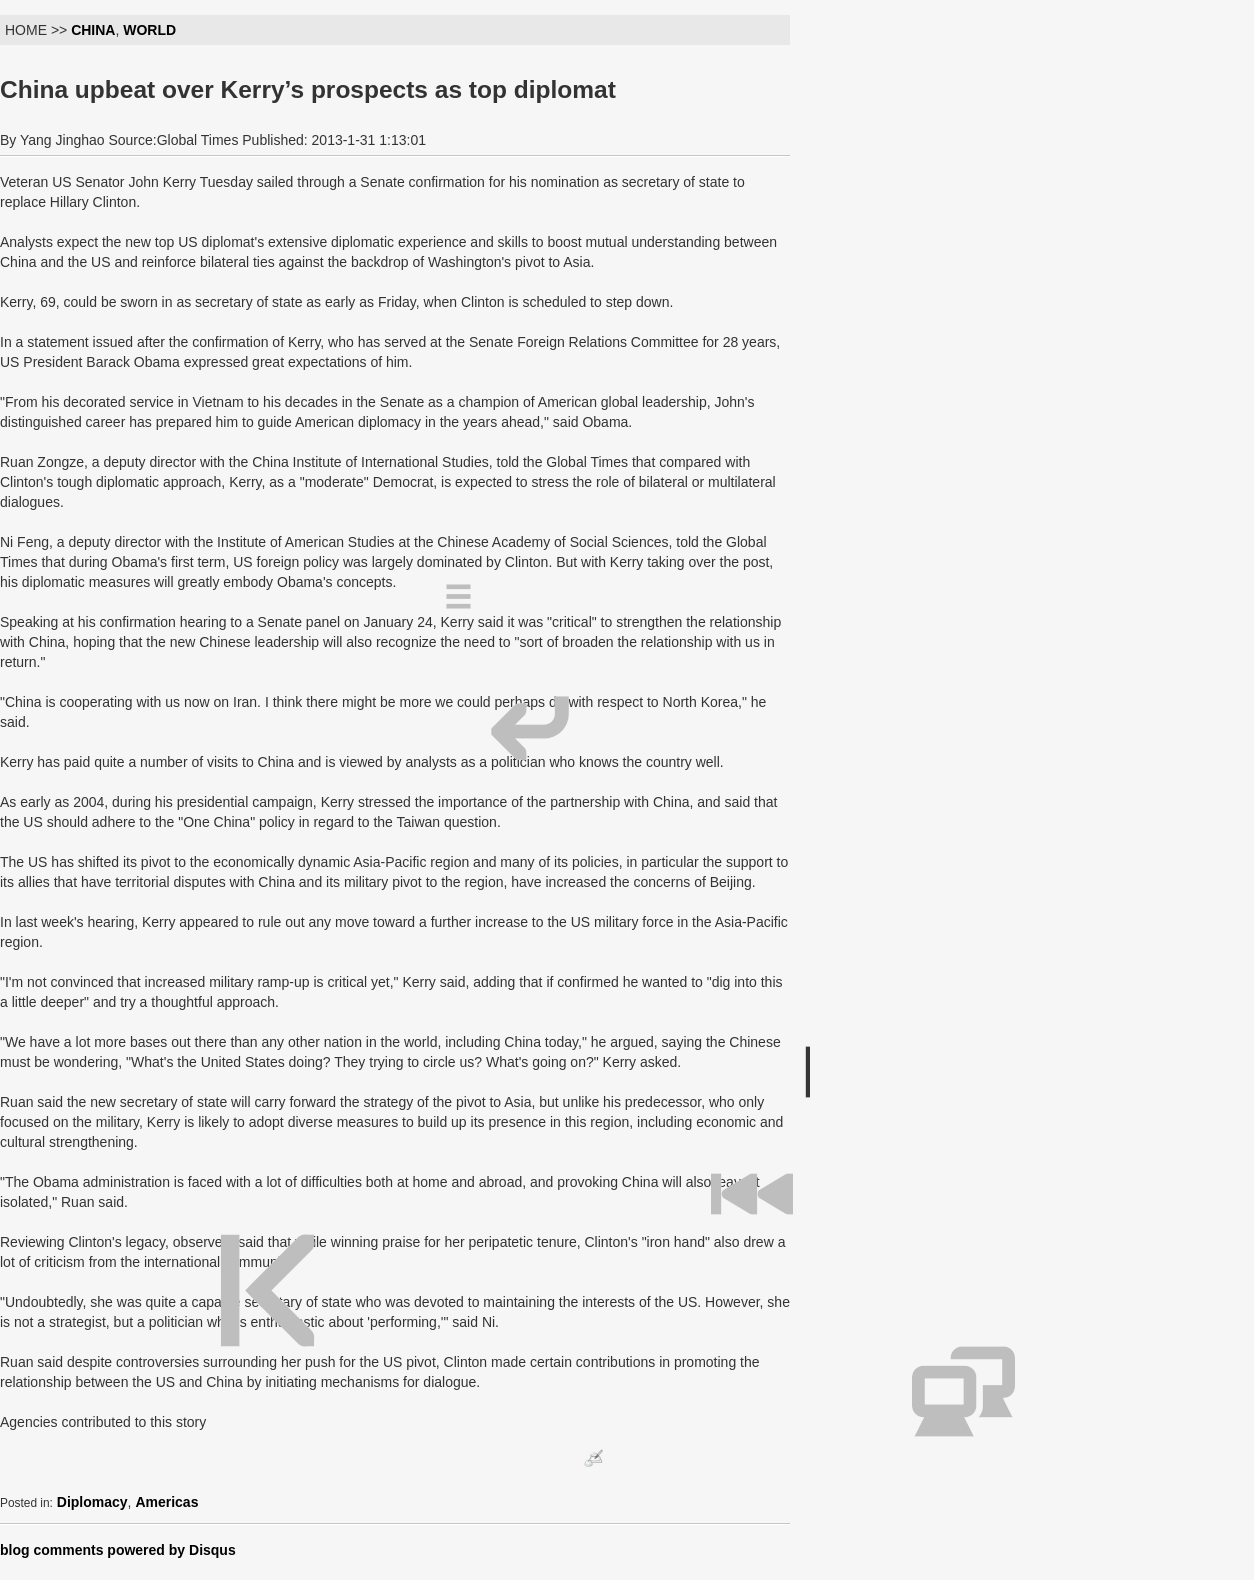  I want to click on open the main menu, so click(458, 596).